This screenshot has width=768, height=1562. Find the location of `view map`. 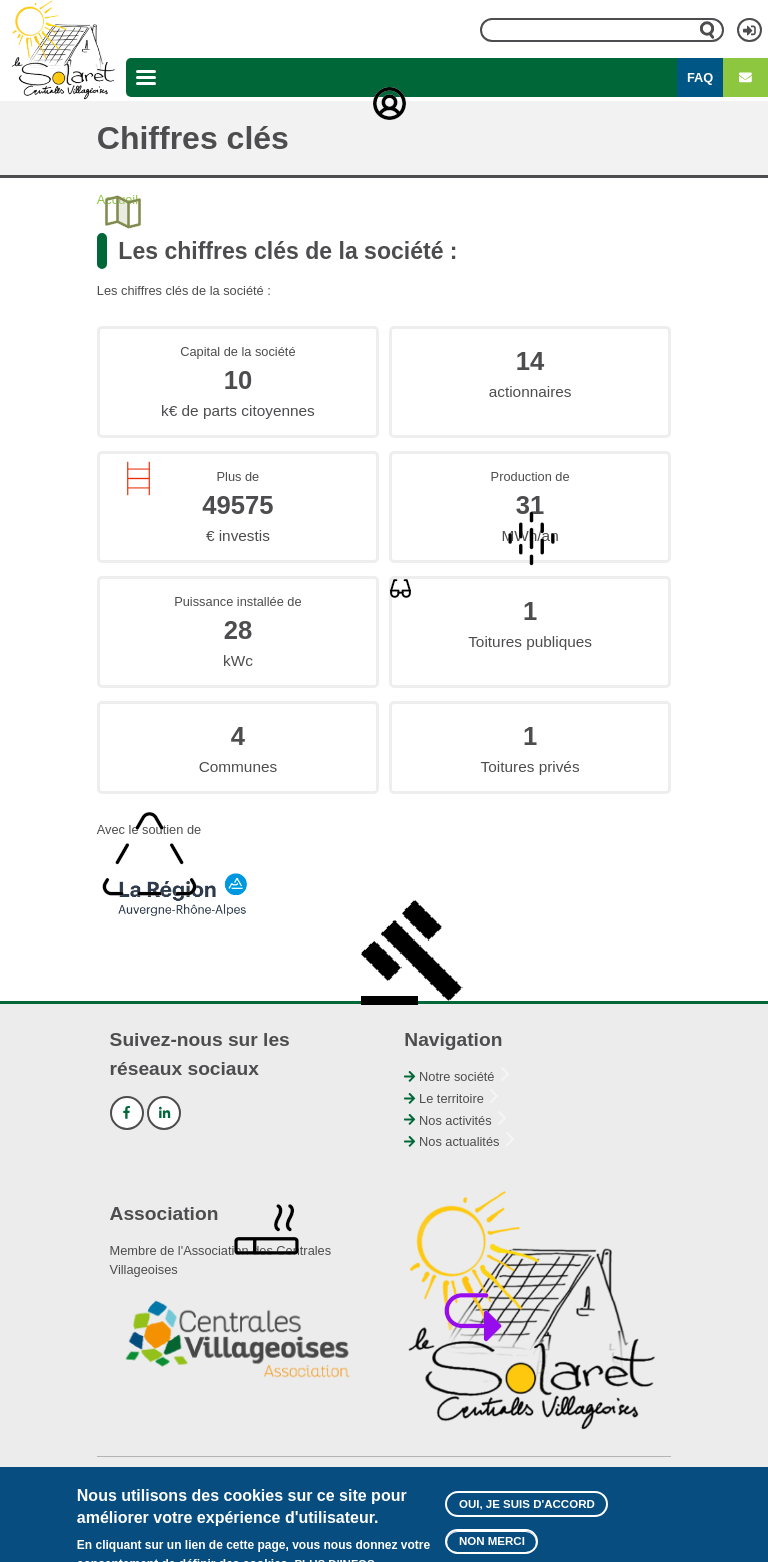

view map is located at coordinates (123, 212).